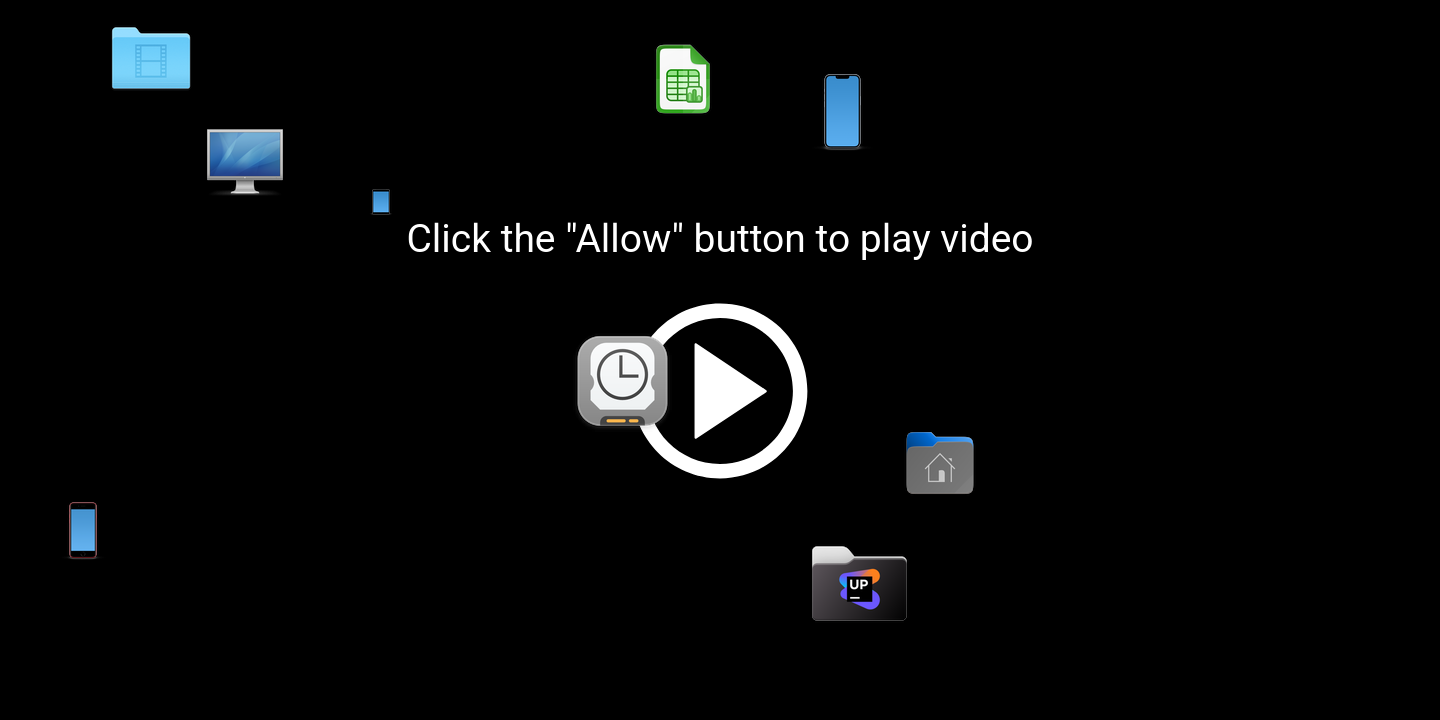  I want to click on iPad Pro with cellular connectivity in device list, so click(381, 202).